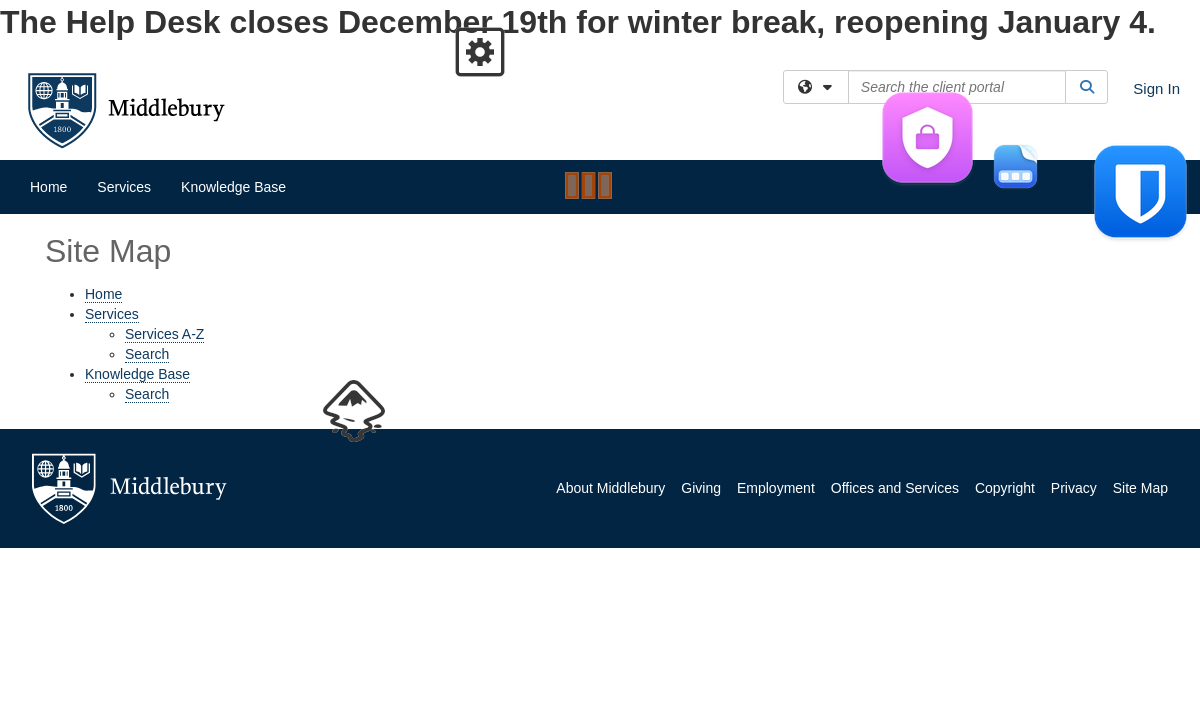  Describe the element at coordinates (480, 52) in the screenshot. I see `access other applications or utilities` at that location.